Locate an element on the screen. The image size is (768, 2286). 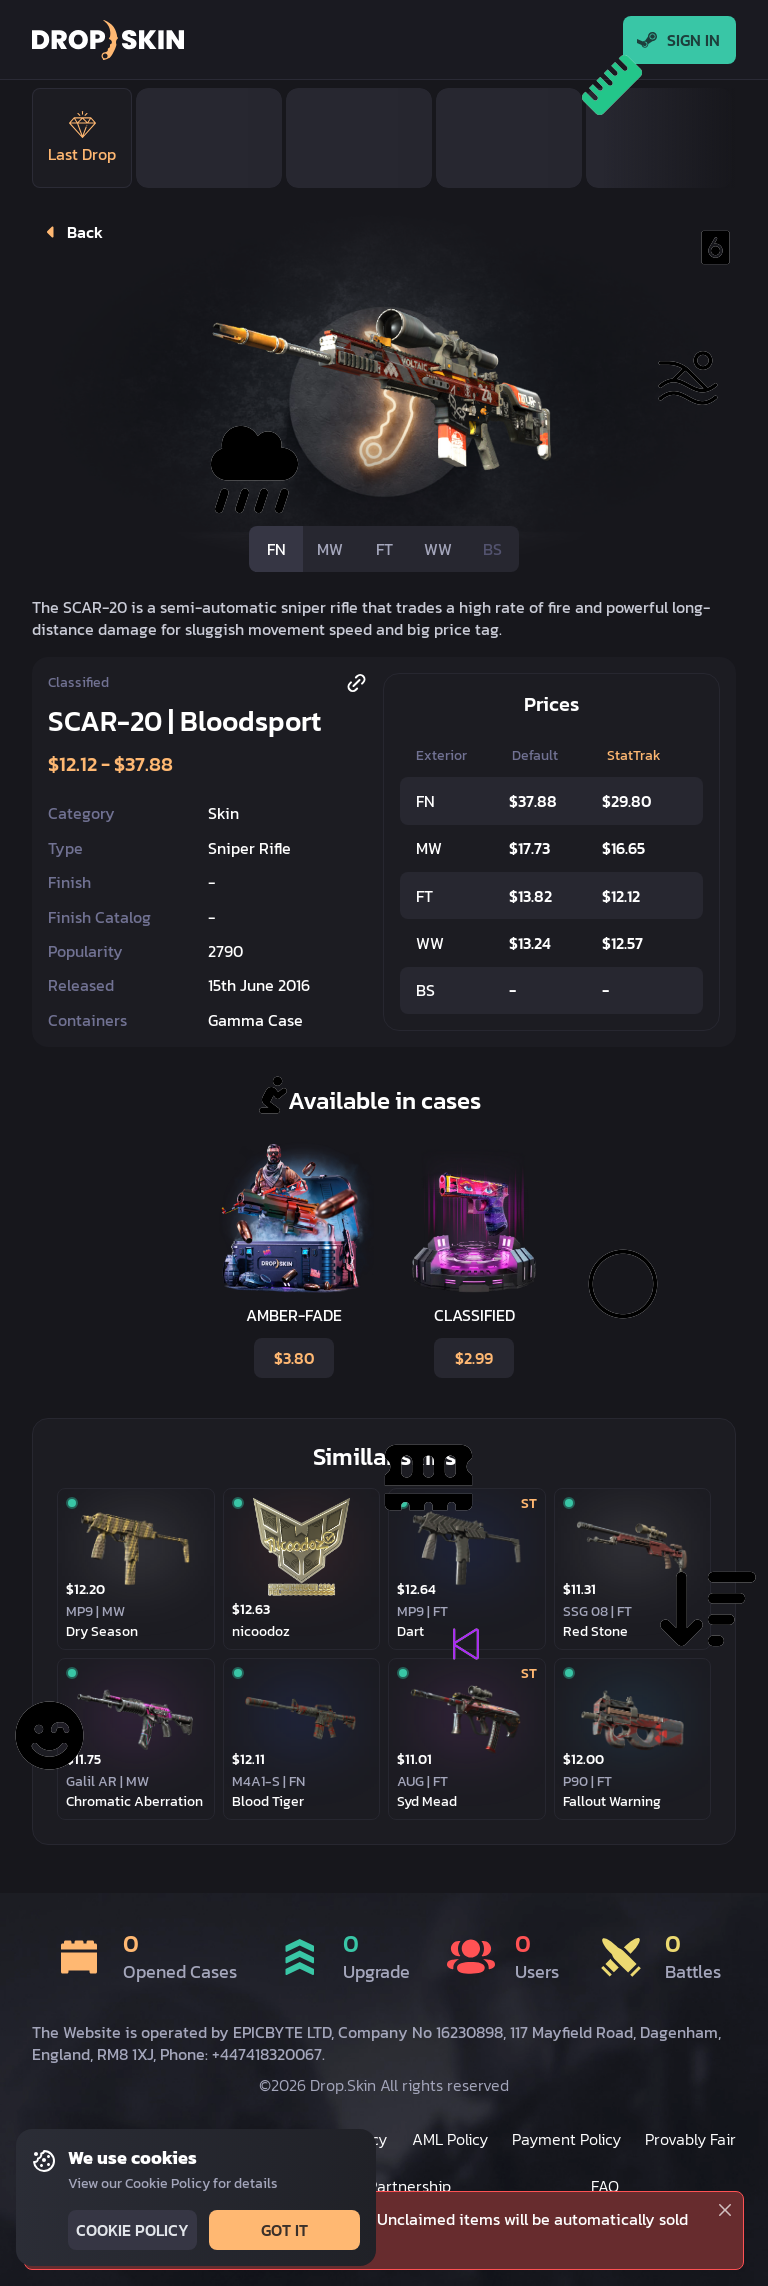
sort items from largest to smallest is located at coordinates (708, 1609).